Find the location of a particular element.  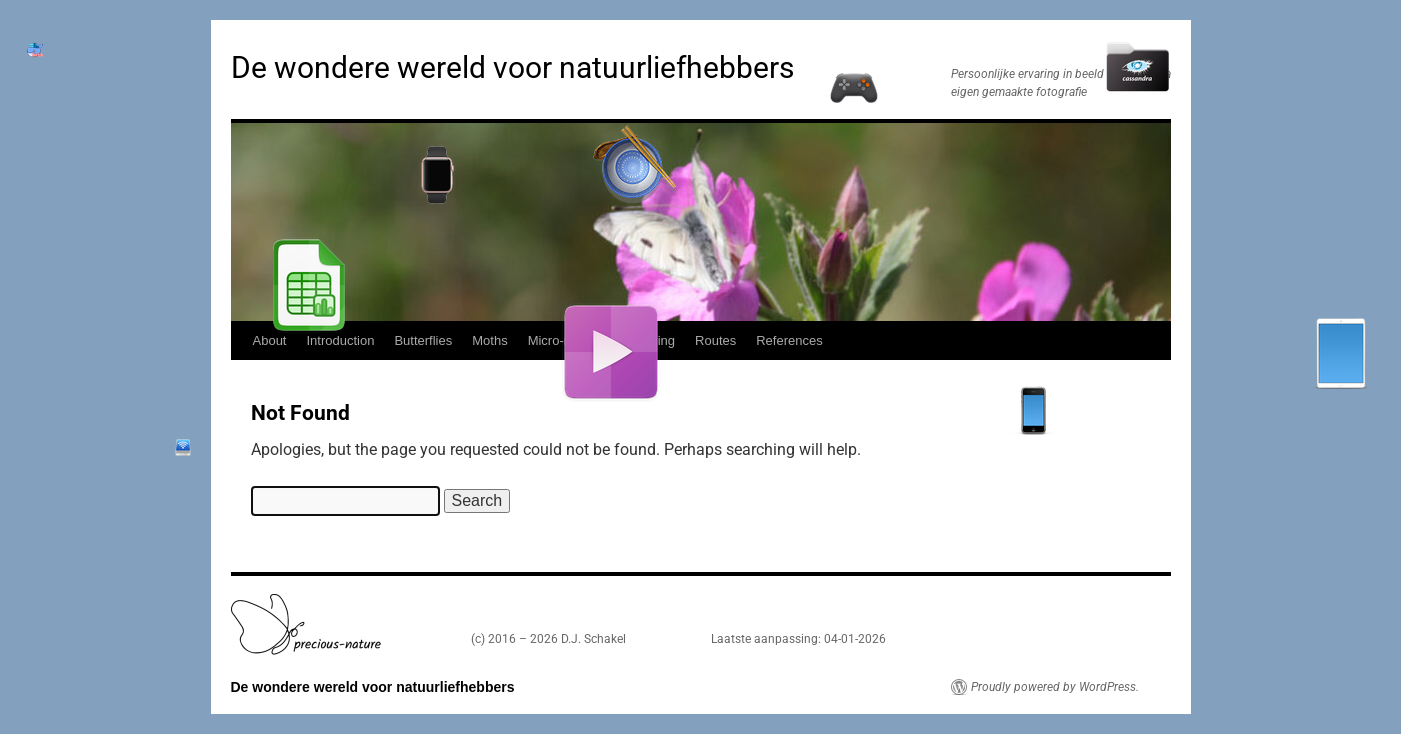

access wireless network storage is located at coordinates (183, 448).